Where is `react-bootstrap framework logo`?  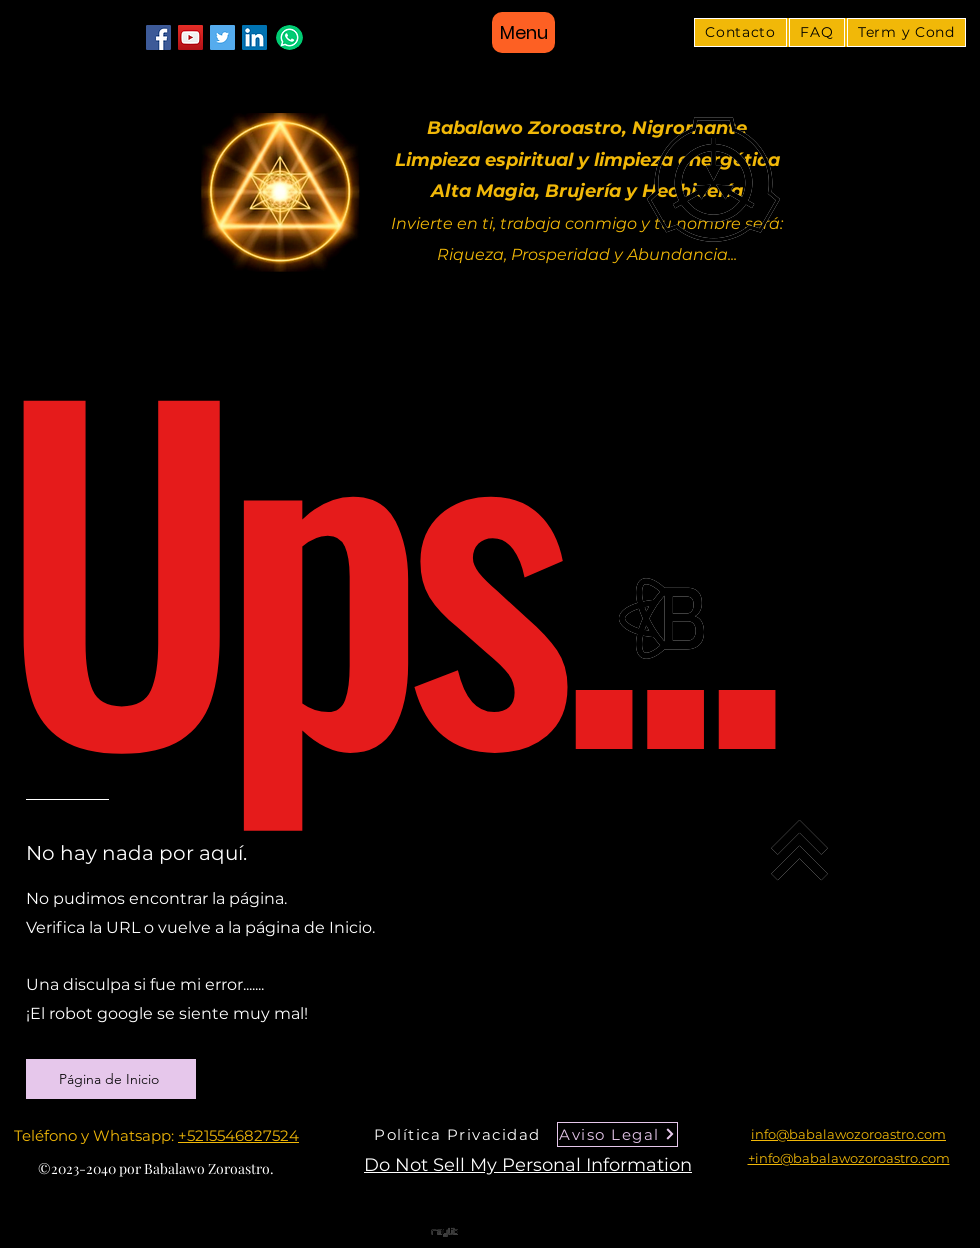 react-bootstrap framework logo is located at coordinates (661, 618).